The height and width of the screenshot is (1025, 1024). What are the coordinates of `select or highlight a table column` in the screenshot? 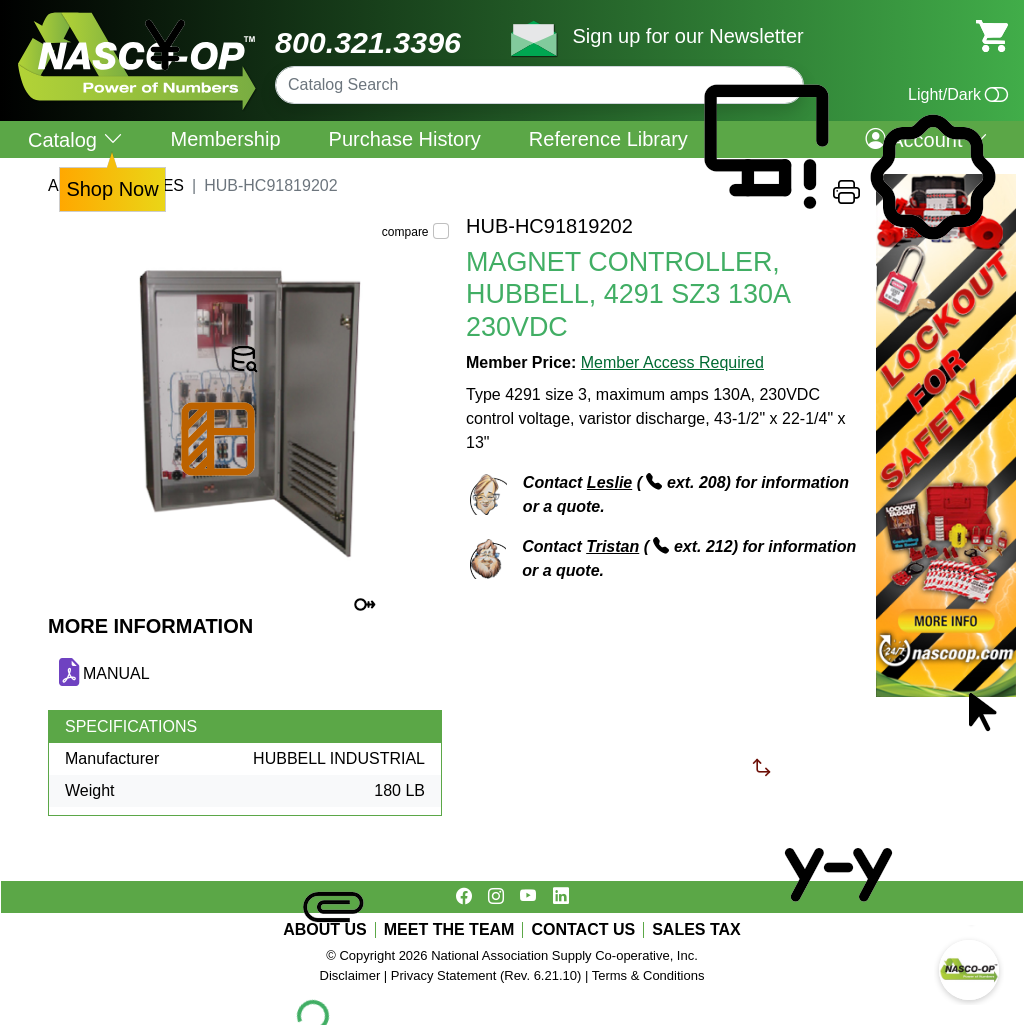 It's located at (218, 439).